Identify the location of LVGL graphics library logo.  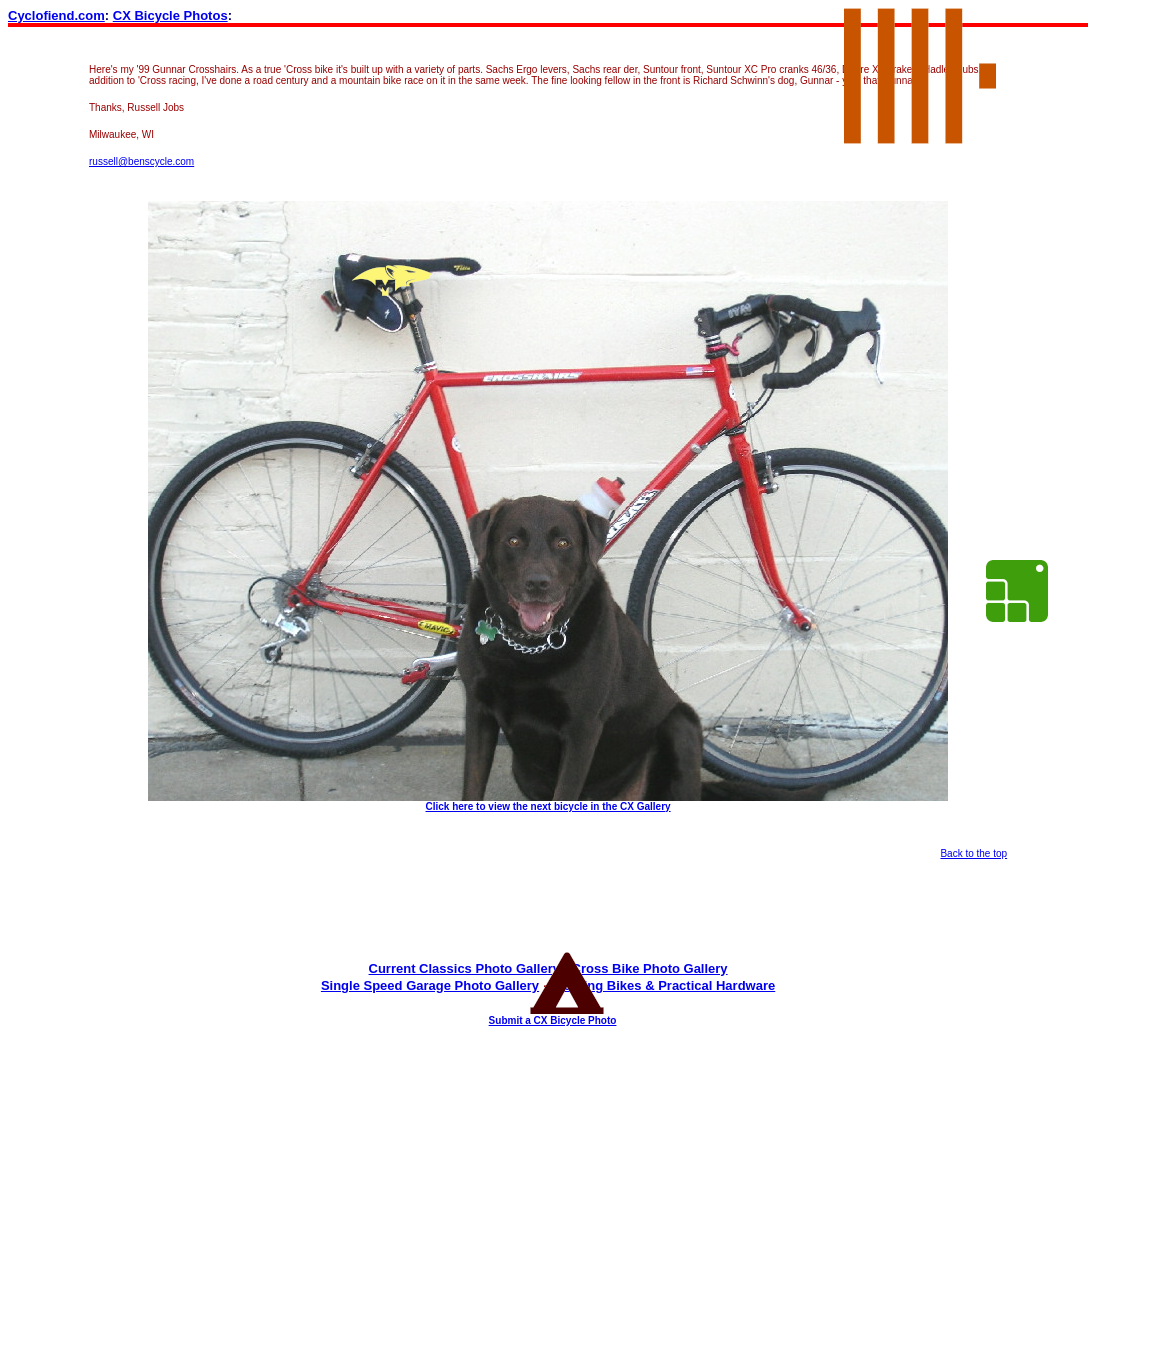
(1017, 591).